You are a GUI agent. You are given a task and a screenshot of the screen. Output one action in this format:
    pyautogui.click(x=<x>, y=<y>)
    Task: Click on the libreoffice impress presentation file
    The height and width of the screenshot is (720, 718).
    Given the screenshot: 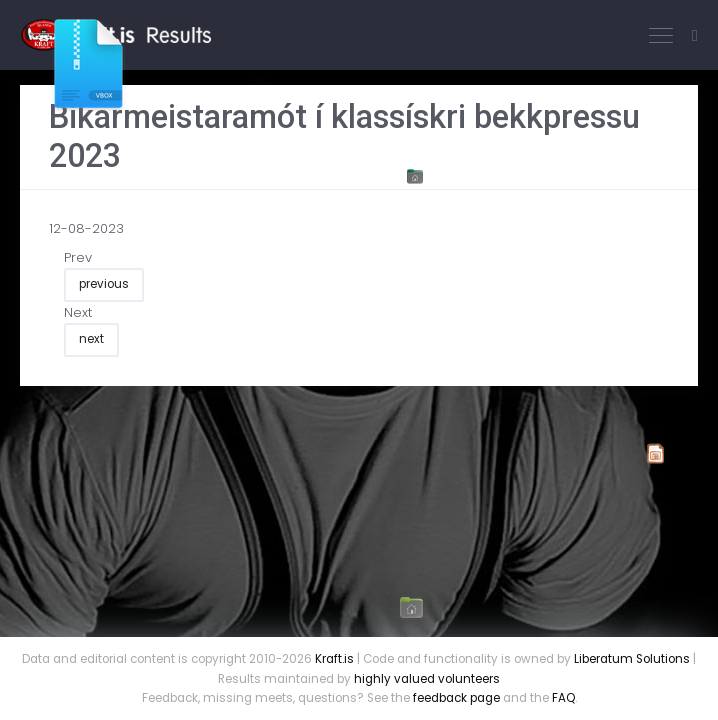 What is the action you would take?
    pyautogui.click(x=655, y=453)
    